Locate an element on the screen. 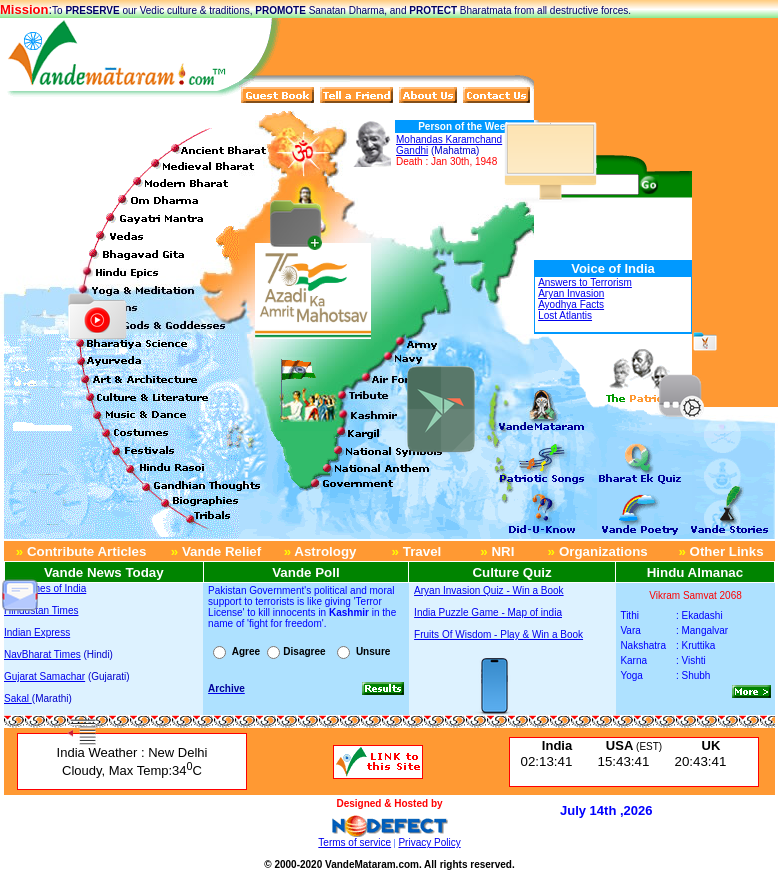 This screenshot has width=778, height=873. represents a yellow iMac device in system preferences is located at coordinates (550, 159).